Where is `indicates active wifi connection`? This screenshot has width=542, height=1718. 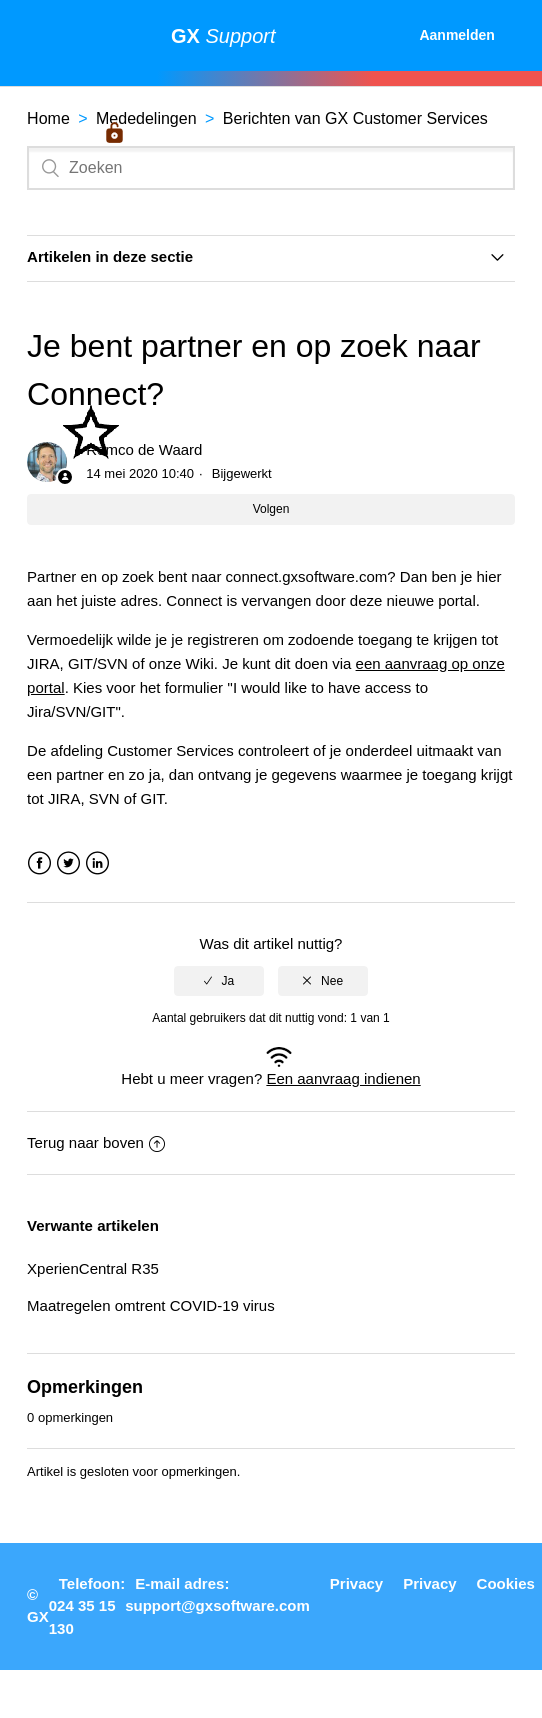
indicates active wifi connection is located at coordinates (279, 1057).